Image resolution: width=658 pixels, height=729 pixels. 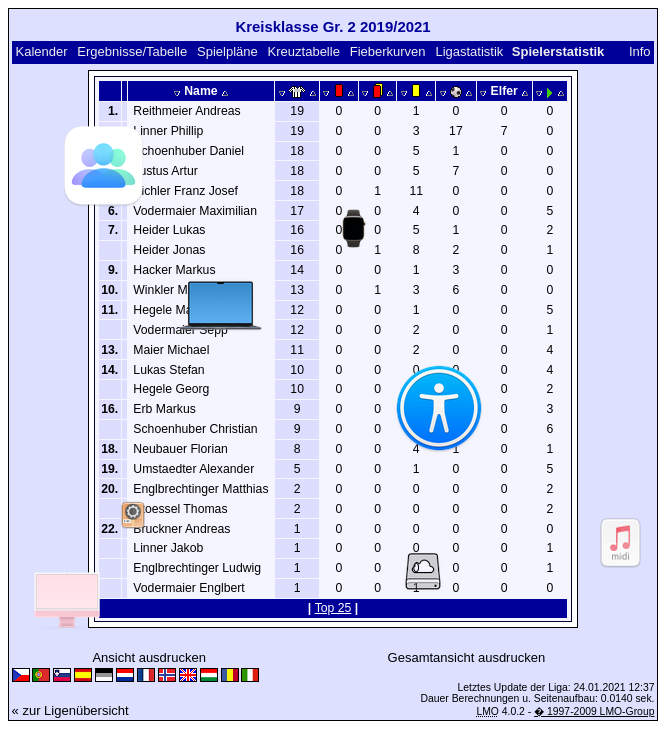 What do you see at coordinates (103, 165) in the screenshot?
I see `access family sharing and parental control settings` at bounding box center [103, 165].